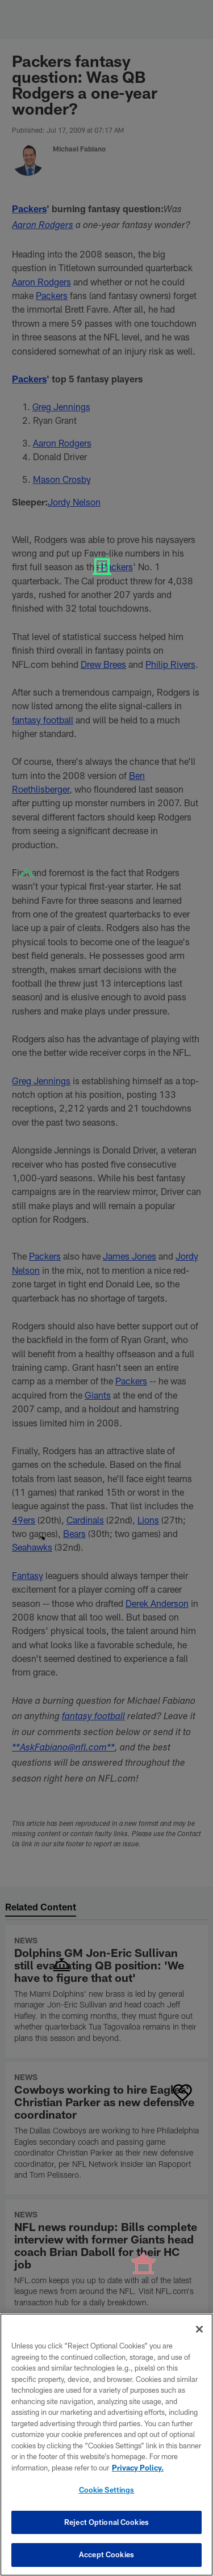 This screenshot has height=2576, width=213. Describe the element at coordinates (143, 2263) in the screenshot. I see `access historical or cultural landmarks` at that location.